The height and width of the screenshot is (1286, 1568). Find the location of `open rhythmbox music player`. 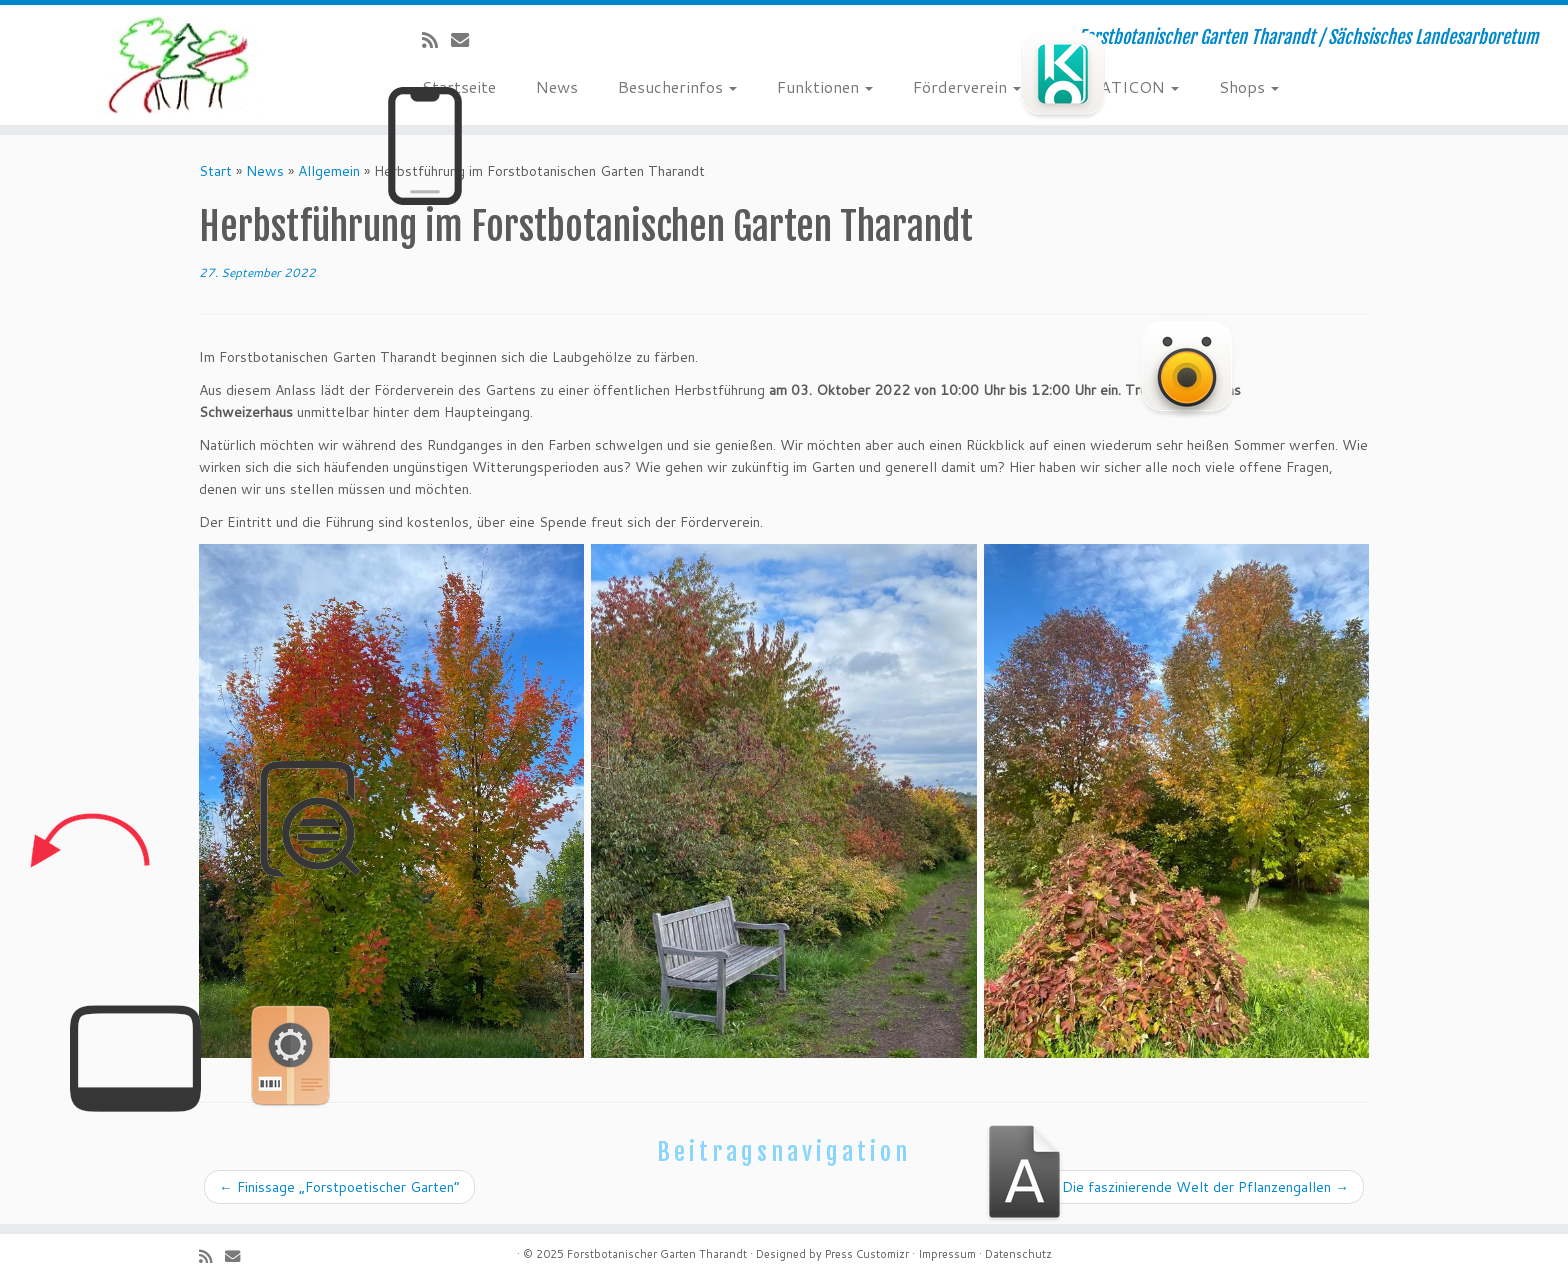

open rhythmbox music player is located at coordinates (1187, 366).